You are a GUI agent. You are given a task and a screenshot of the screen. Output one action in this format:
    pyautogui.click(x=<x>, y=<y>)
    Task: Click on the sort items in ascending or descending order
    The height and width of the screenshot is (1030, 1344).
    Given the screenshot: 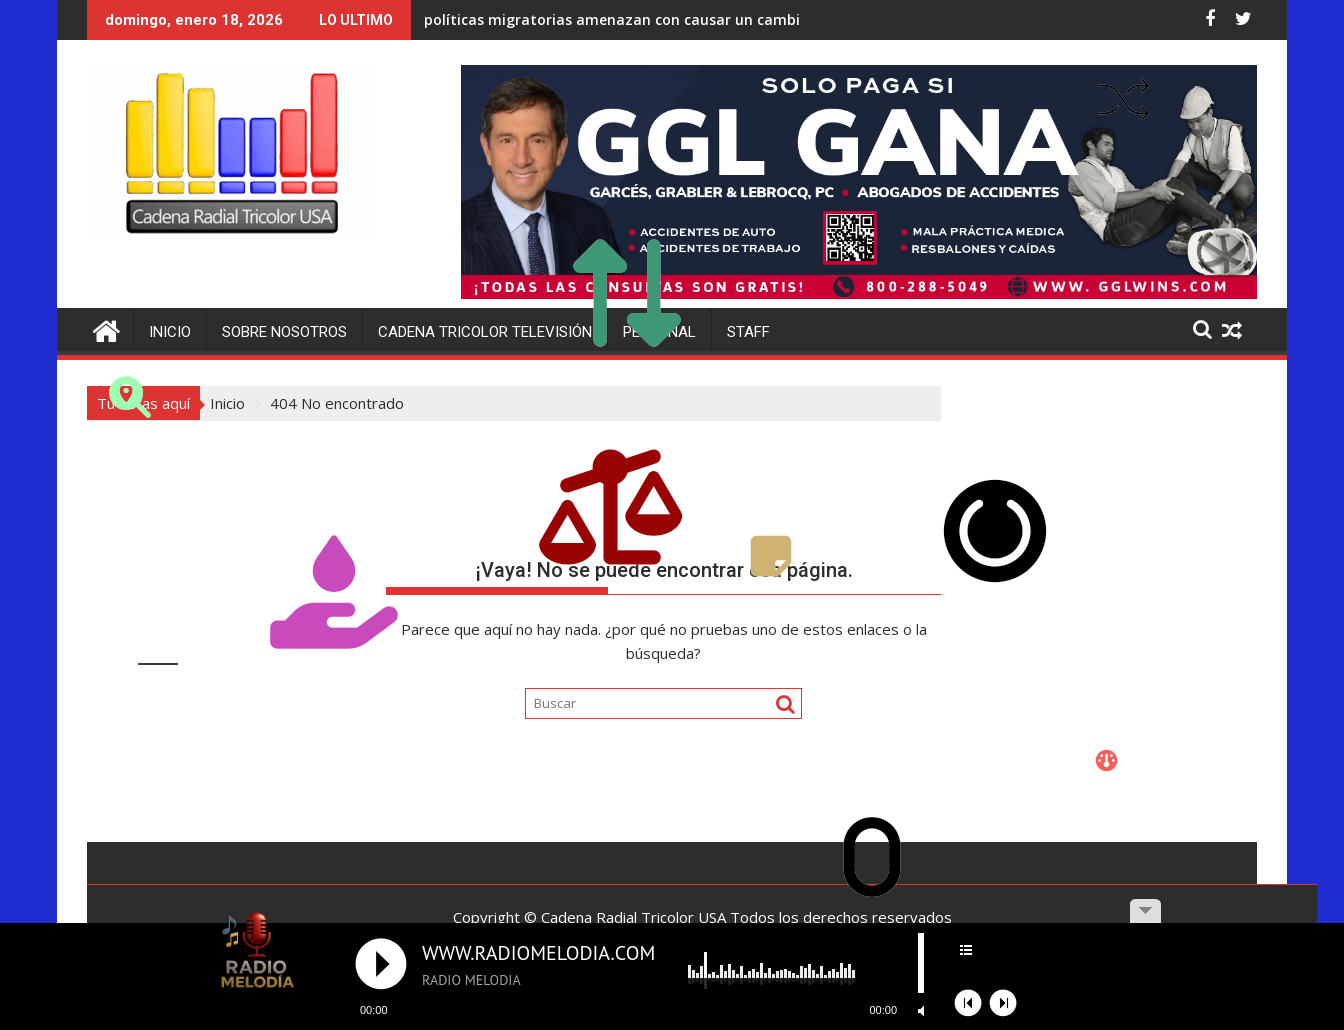 What is the action you would take?
    pyautogui.click(x=627, y=293)
    